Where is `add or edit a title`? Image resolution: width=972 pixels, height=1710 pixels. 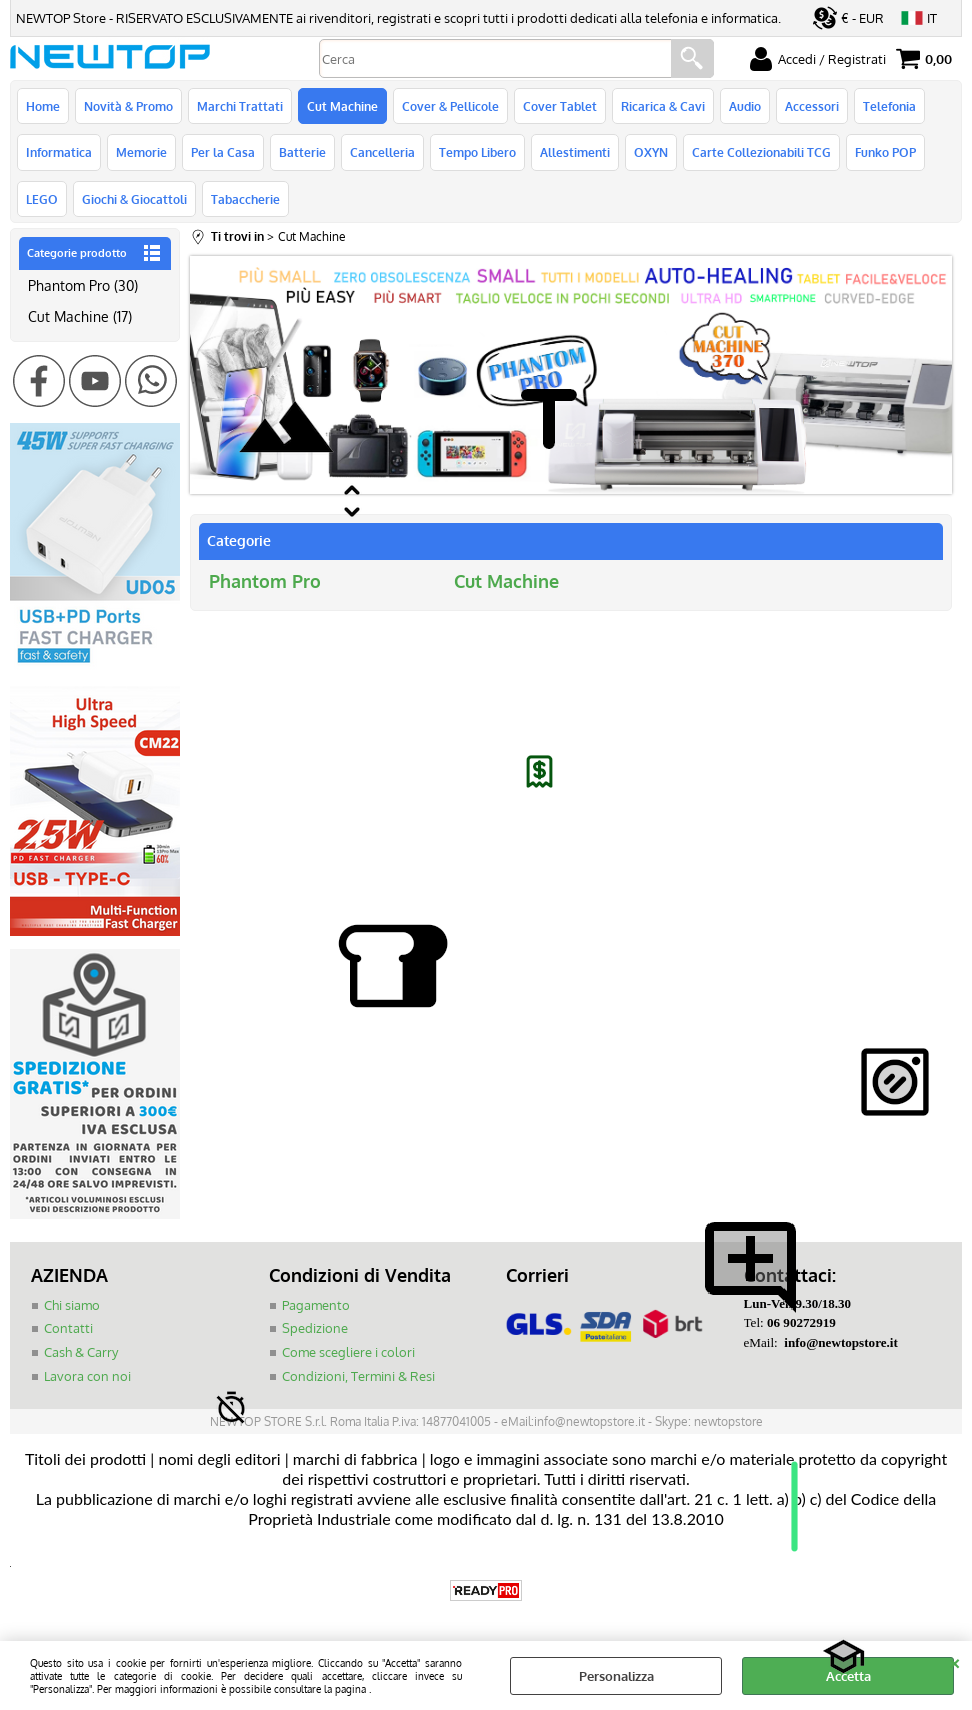
add or edit a title is located at coordinates (549, 421).